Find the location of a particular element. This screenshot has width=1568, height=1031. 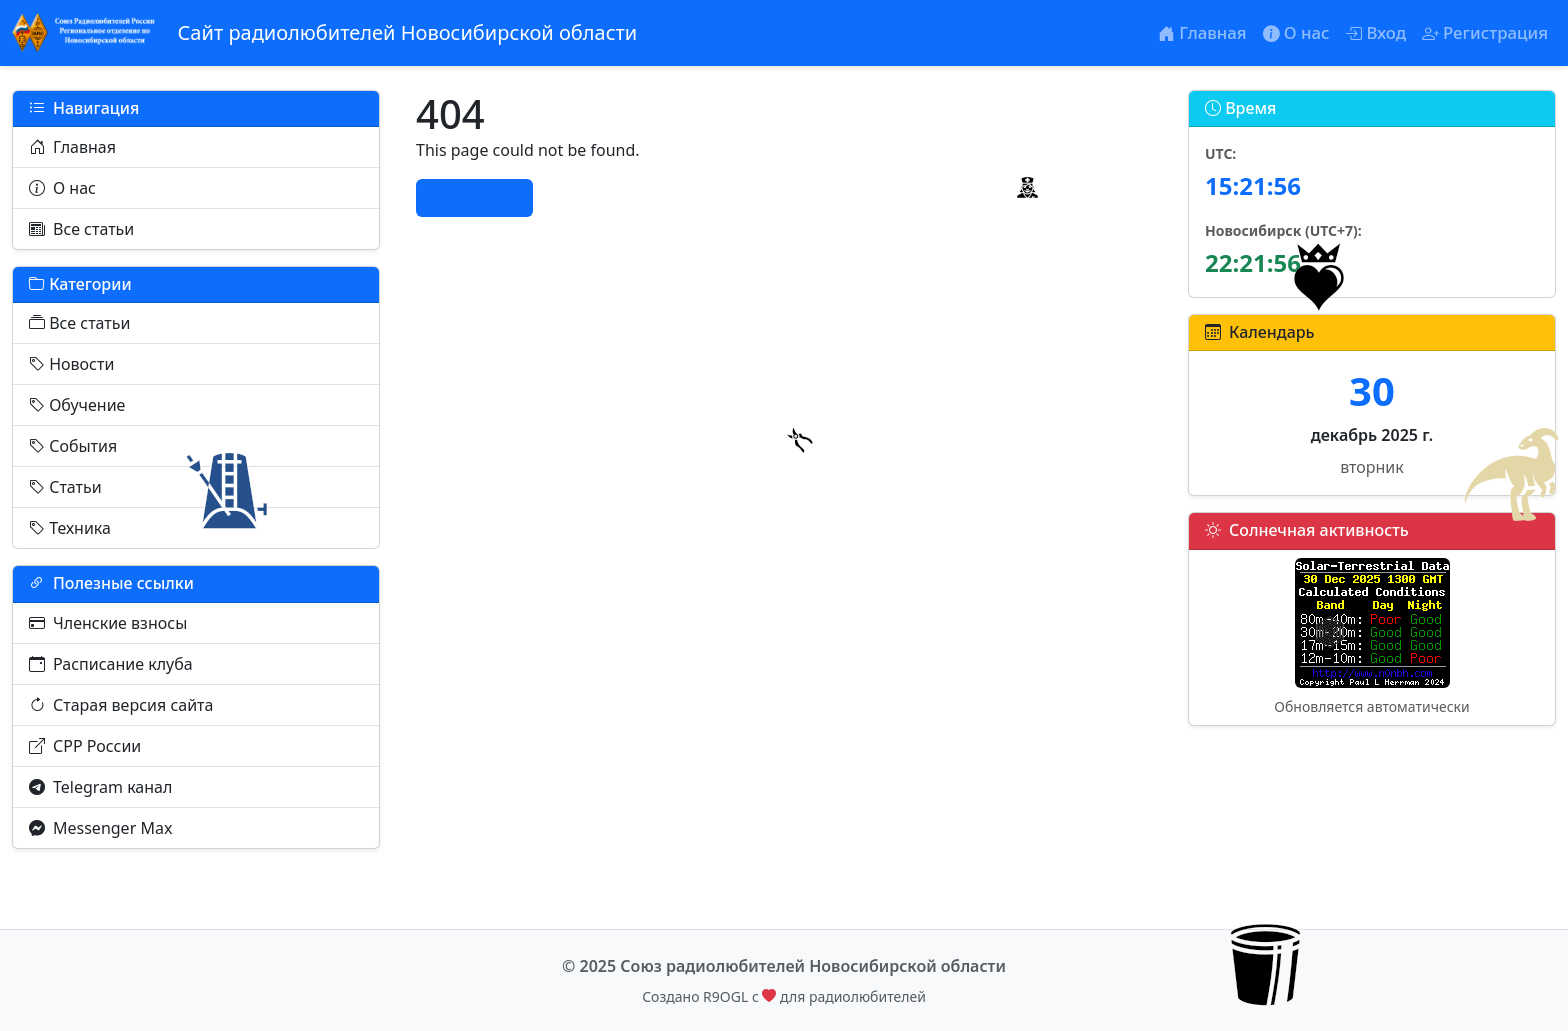

access layered or nested game structures is located at coordinates (1330, 632).